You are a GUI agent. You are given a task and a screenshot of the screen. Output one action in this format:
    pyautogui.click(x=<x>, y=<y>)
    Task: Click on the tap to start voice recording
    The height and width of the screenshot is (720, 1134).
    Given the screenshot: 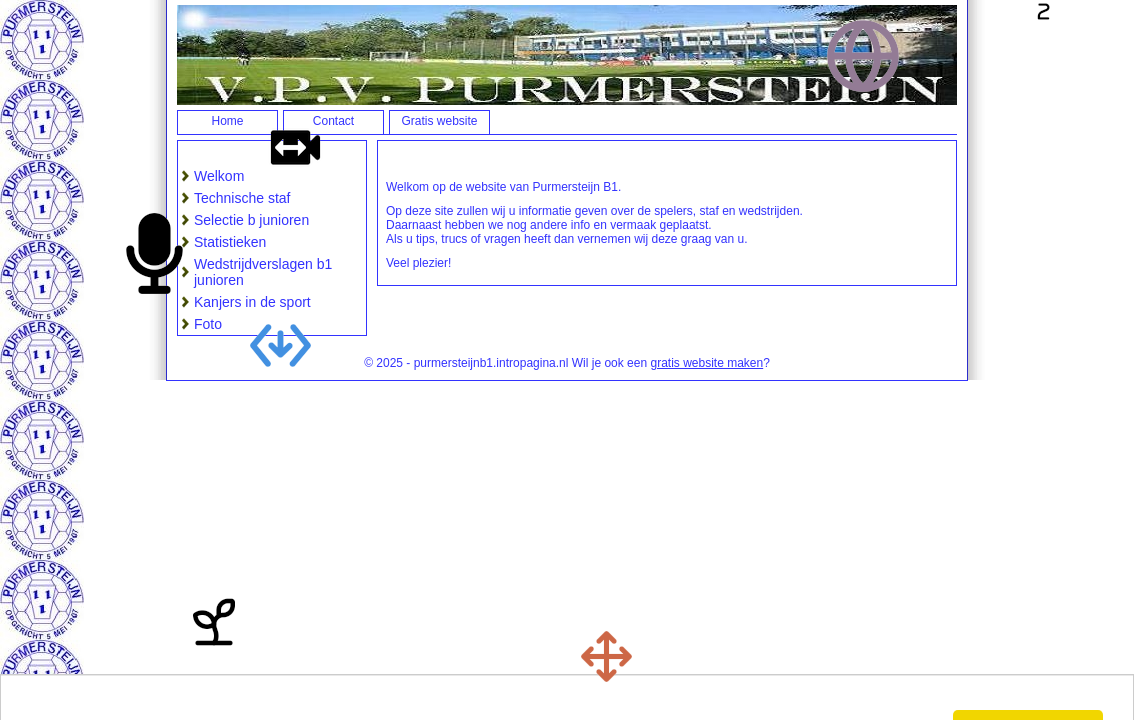 What is the action you would take?
    pyautogui.click(x=154, y=253)
    